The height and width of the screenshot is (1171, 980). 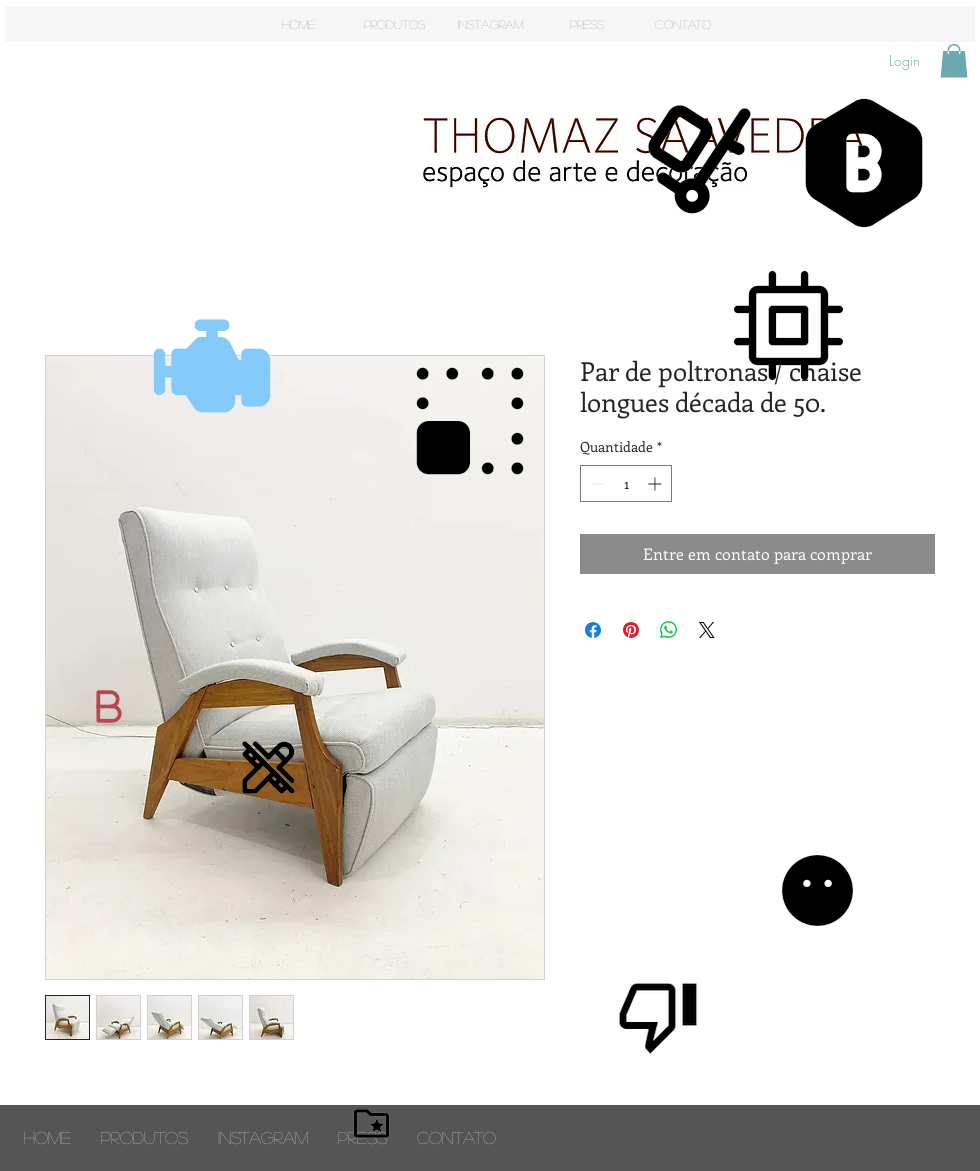 I want to click on view your shopping cart, so click(x=698, y=155).